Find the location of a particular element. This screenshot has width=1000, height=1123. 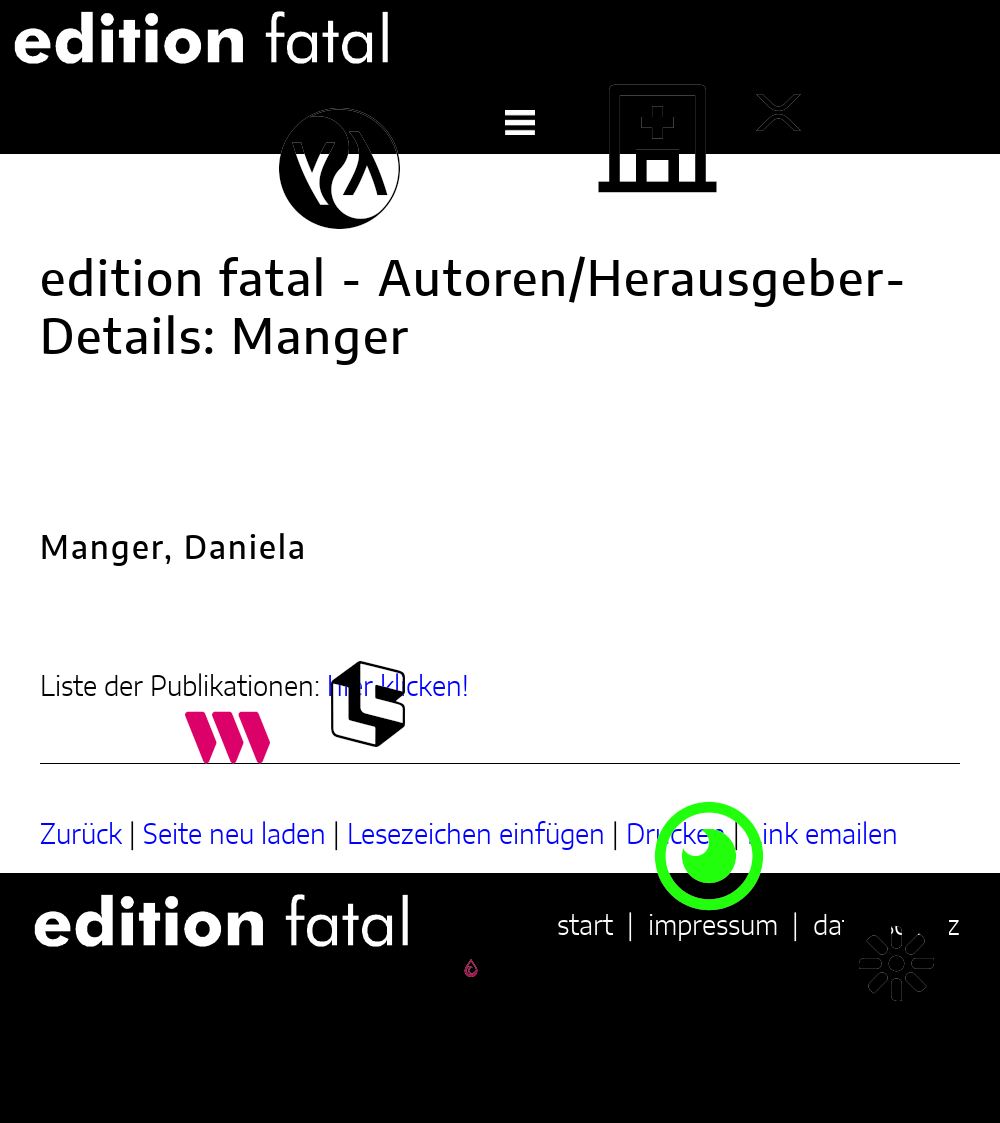

find nearby hospitals is located at coordinates (657, 138).